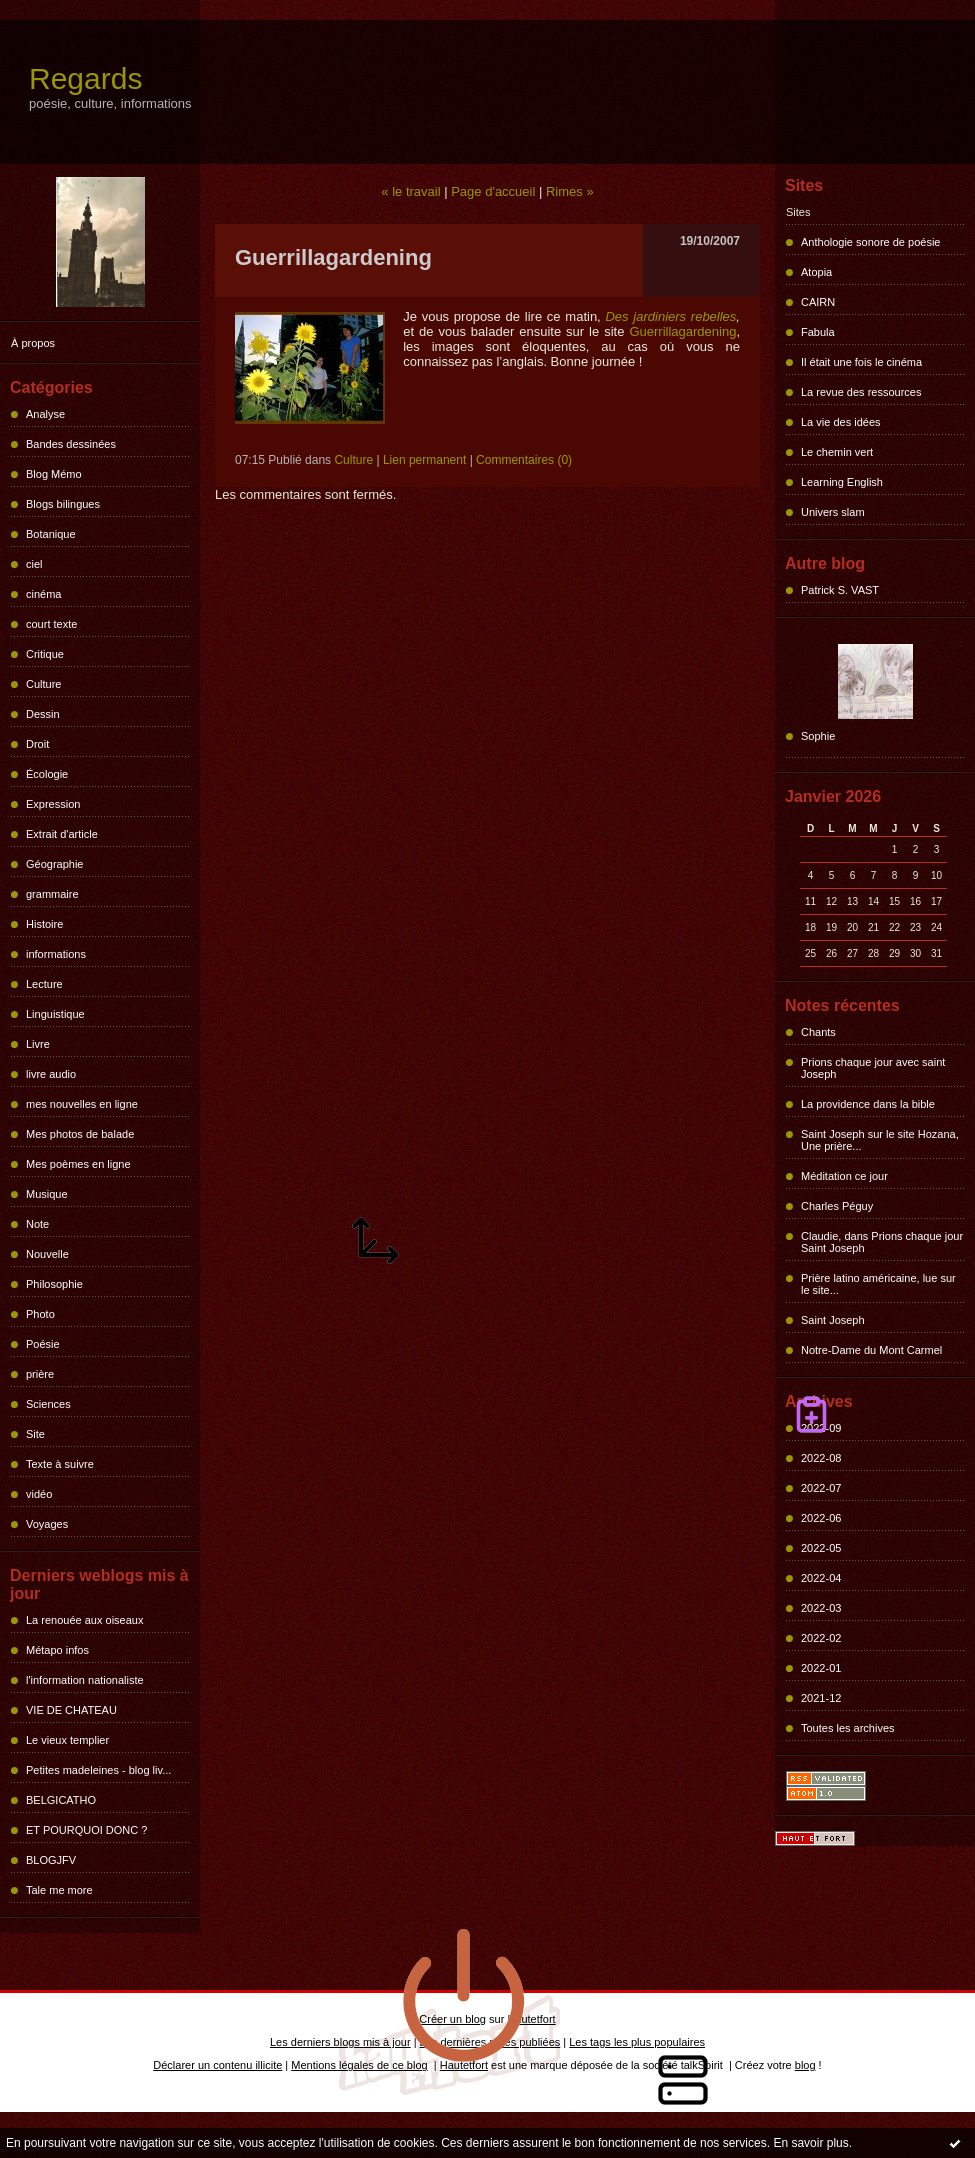 This screenshot has width=975, height=2158. I want to click on move or transform object in 3d space, so click(376, 1239).